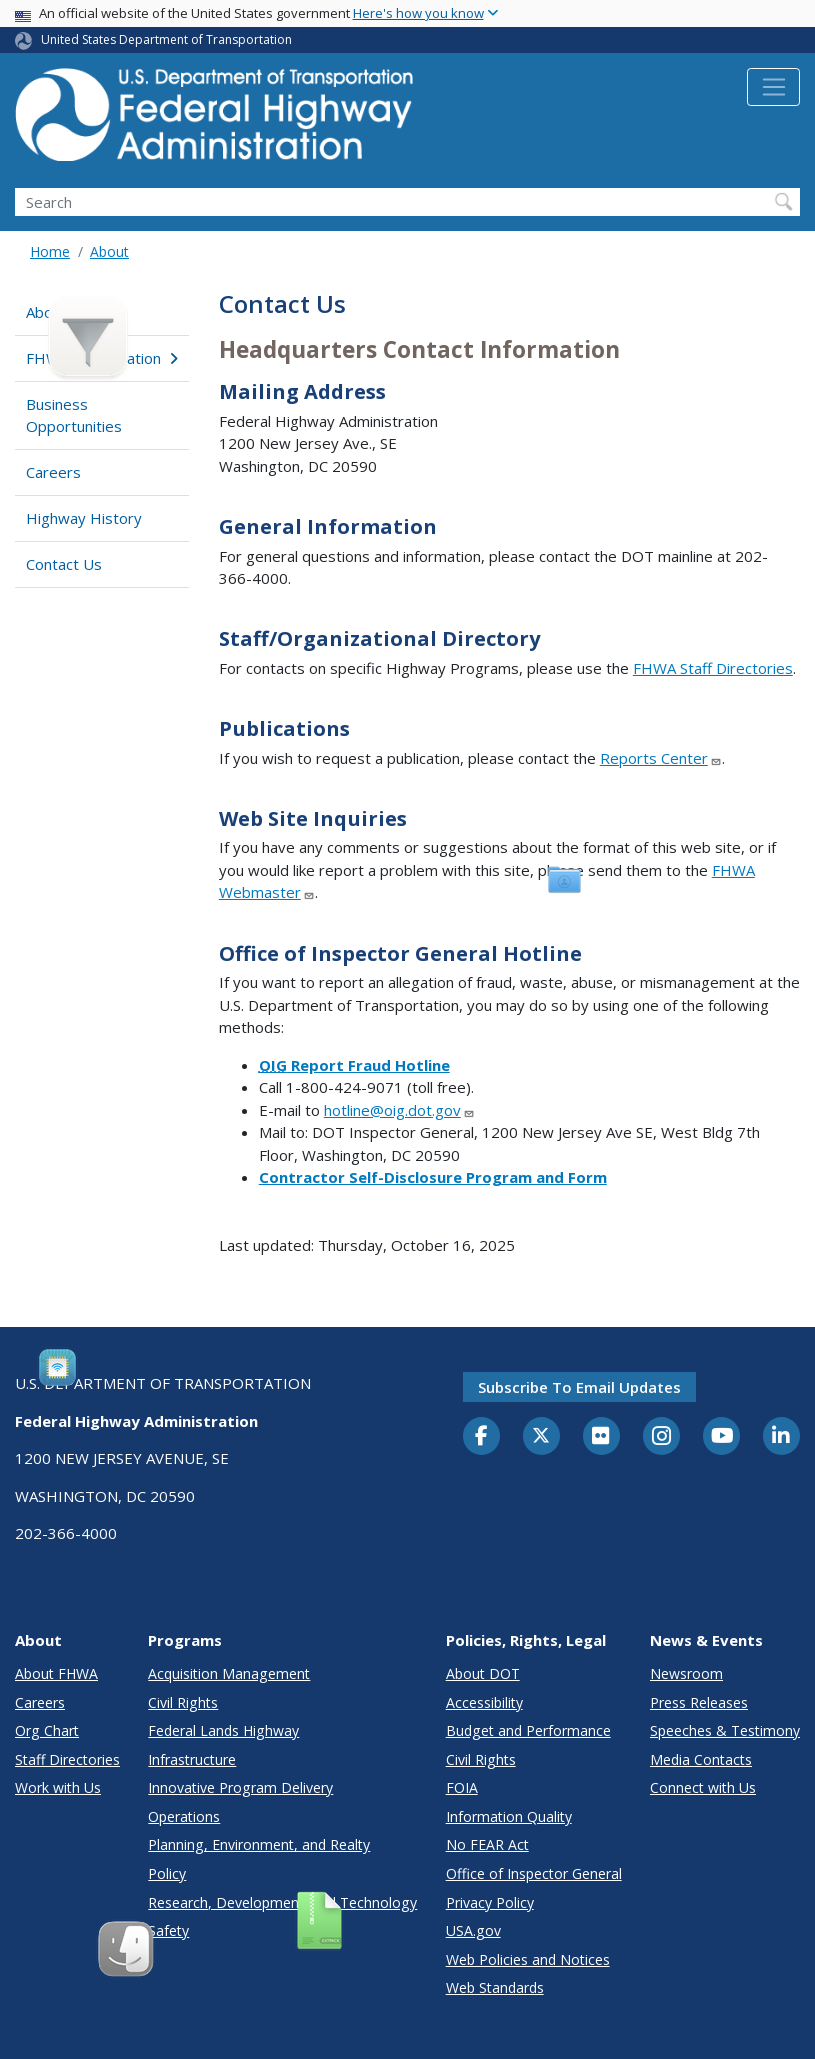 This screenshot has height=2059, width=815. What do you see at coordinates (564, 879) in the screenshot?
I see `access the users folder on your mac` at bounding box center [564, 879].